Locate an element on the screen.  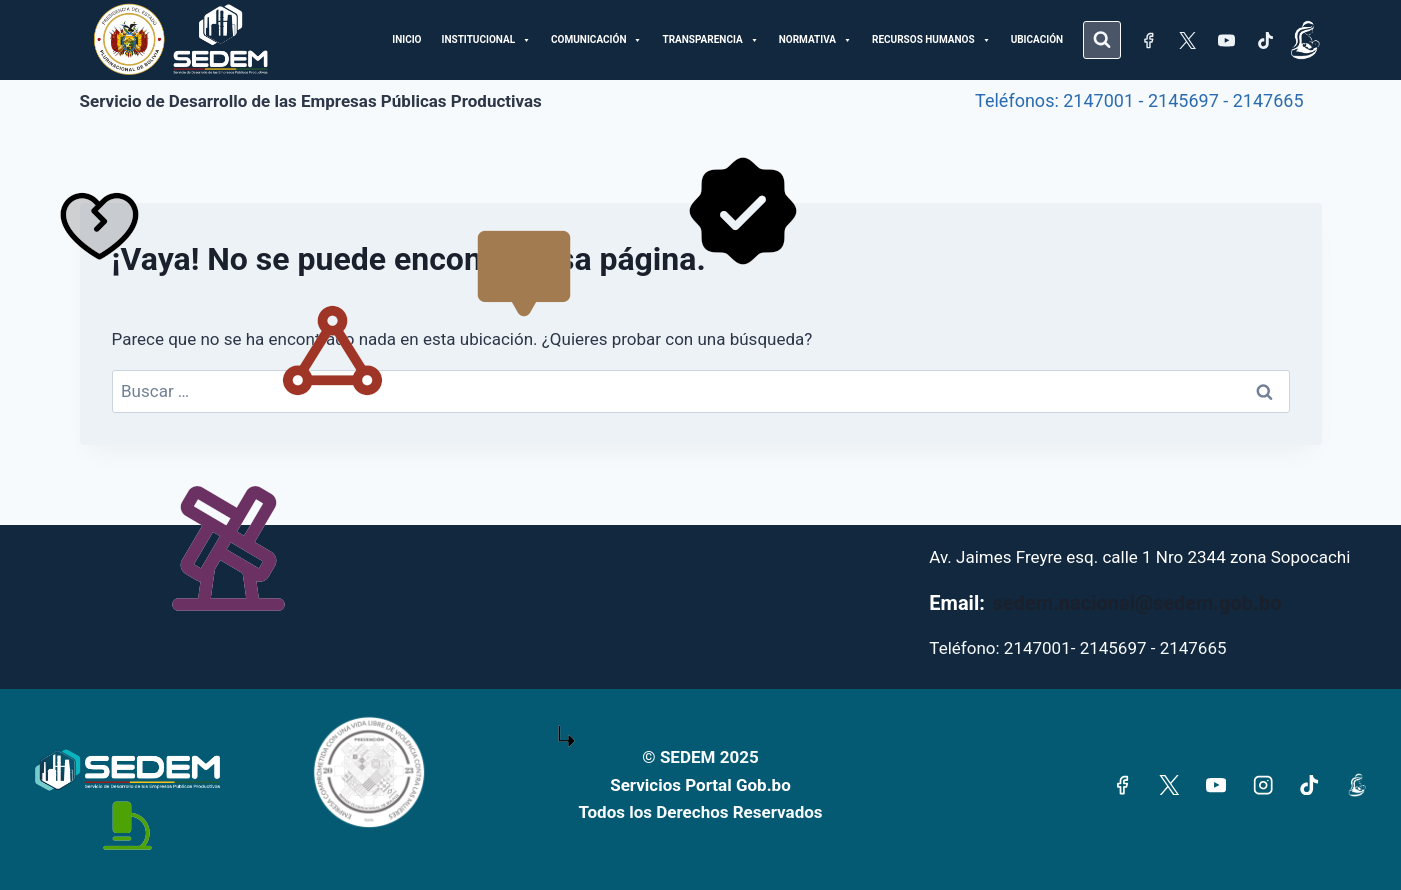
view ring network topology is located at coordinates (332, 350).